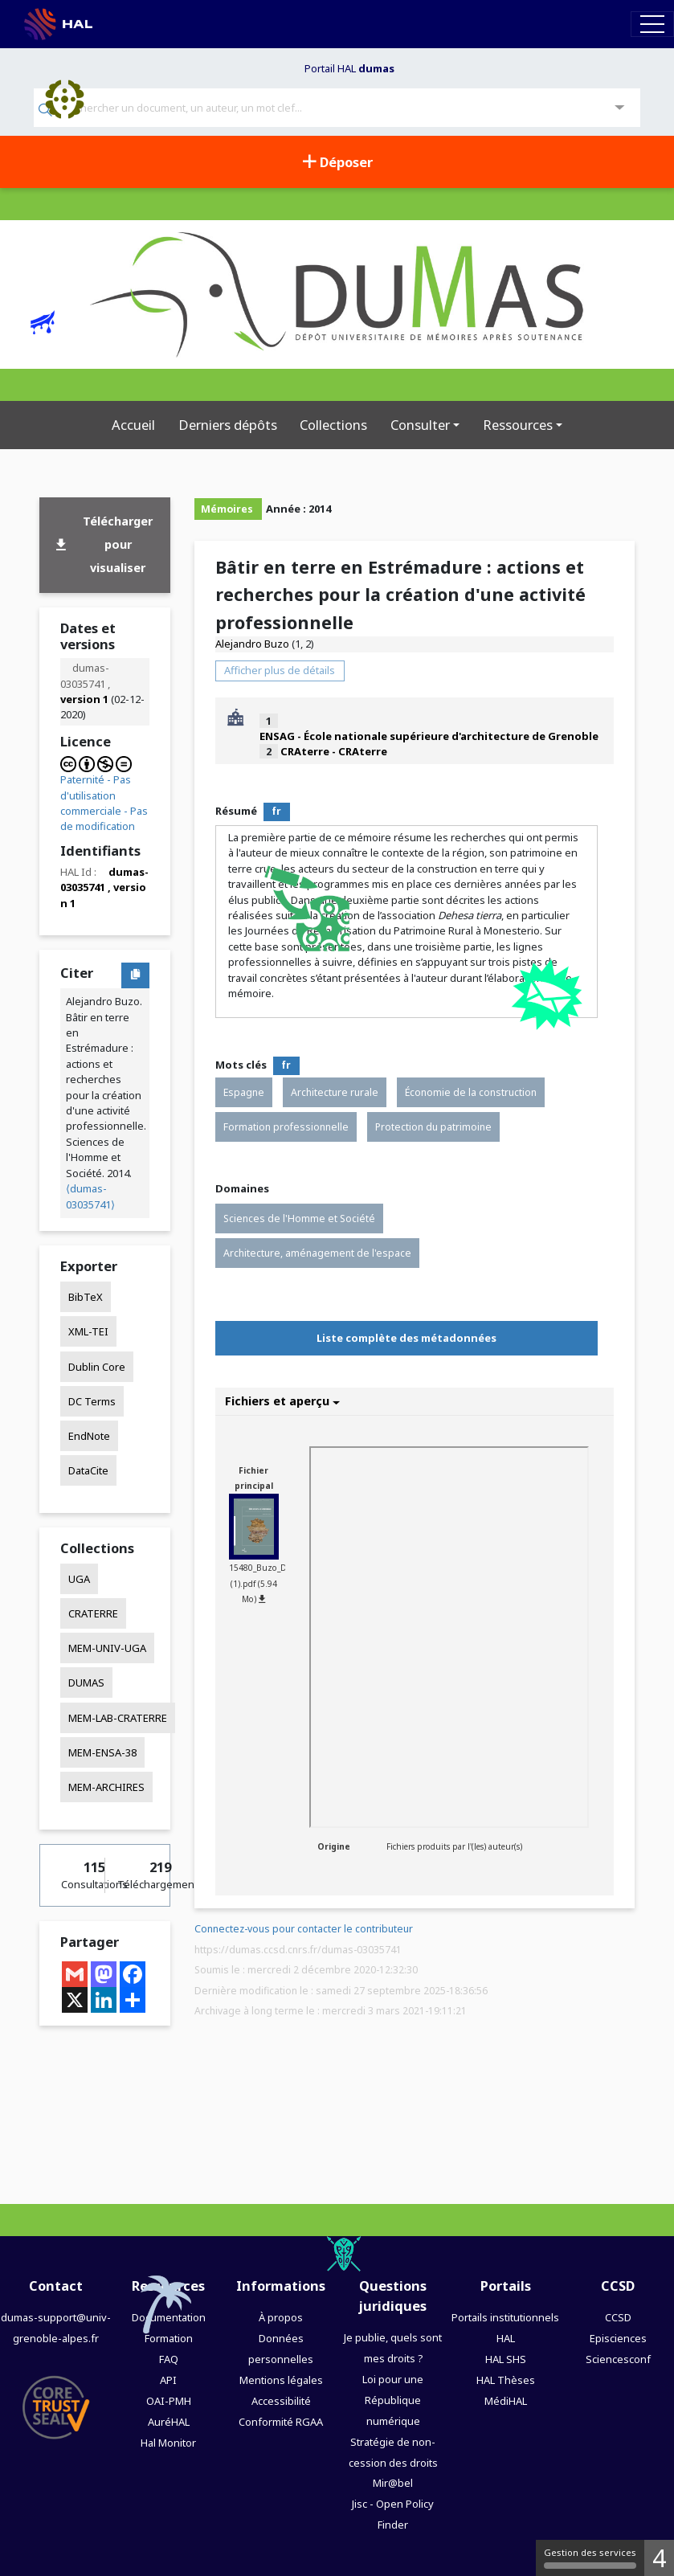 This screenshot has width=674, height=2576. I want to click on indicates a malicious or dangerous email/message, so click(546, 994).